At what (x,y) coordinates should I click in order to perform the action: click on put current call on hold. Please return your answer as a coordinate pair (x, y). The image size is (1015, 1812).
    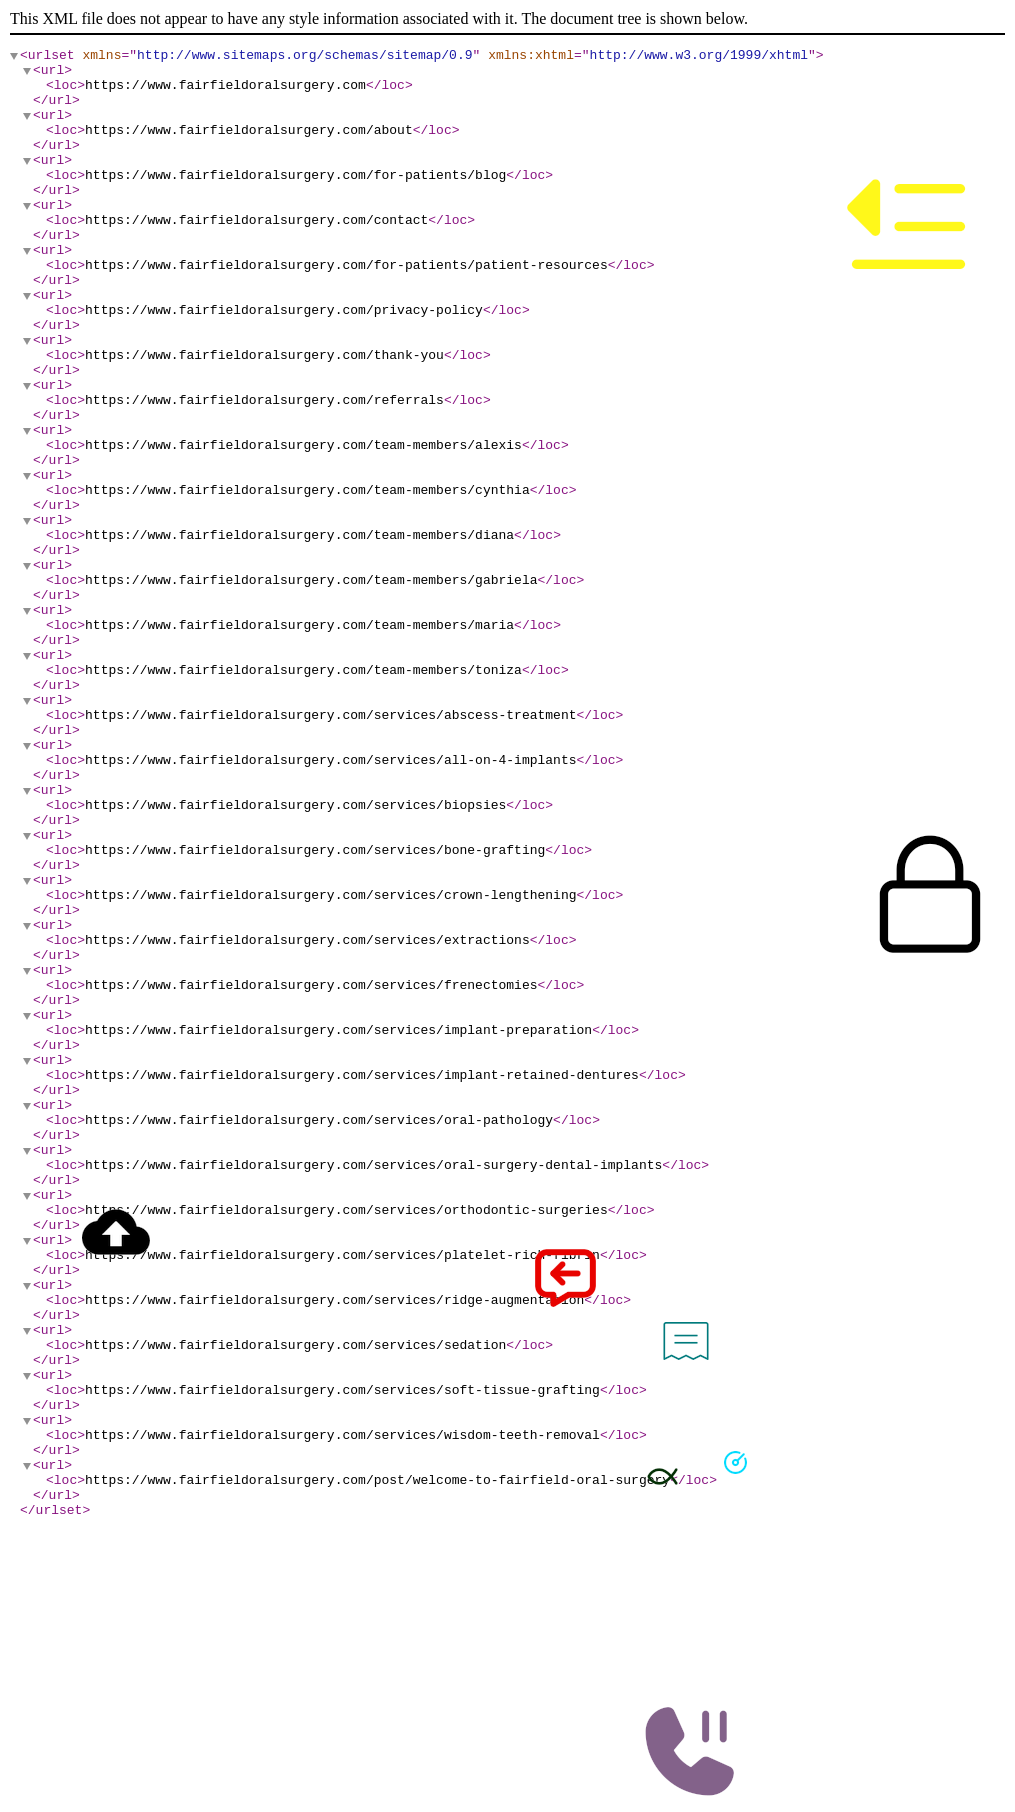
    Looking at the image, I should click on (691, 1749).